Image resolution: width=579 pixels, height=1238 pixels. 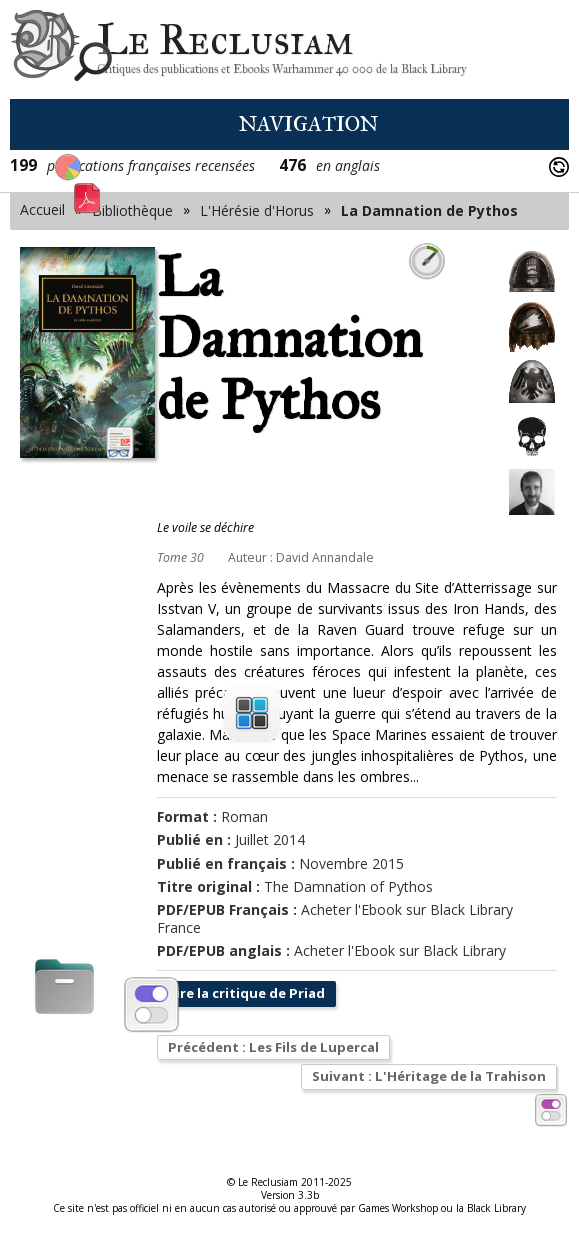 I want to click on open desktop preferences or settings, so click(x=151, y=1004).